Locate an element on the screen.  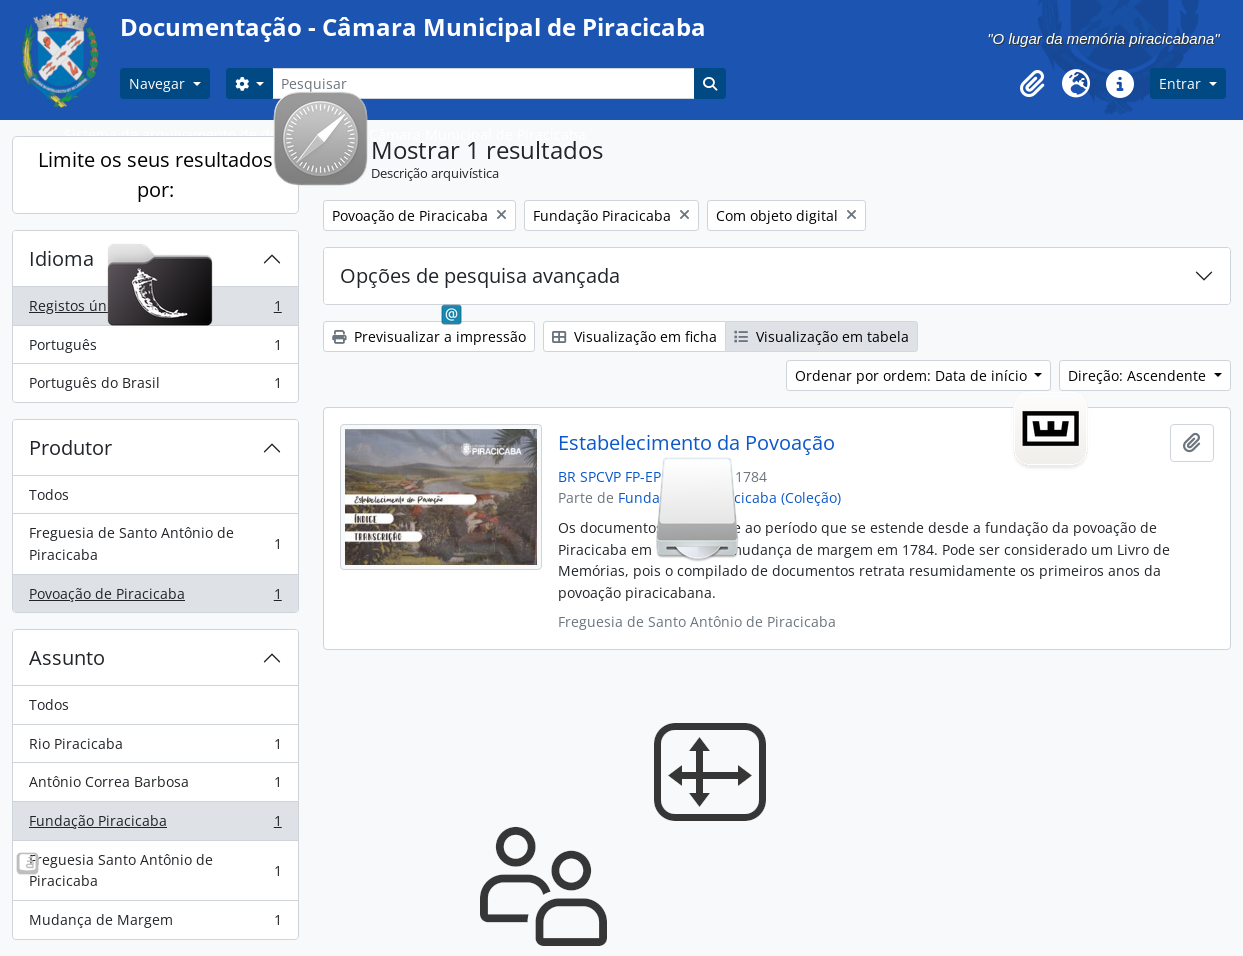
adjust display or screen settings is located at coordinates (710, 772).